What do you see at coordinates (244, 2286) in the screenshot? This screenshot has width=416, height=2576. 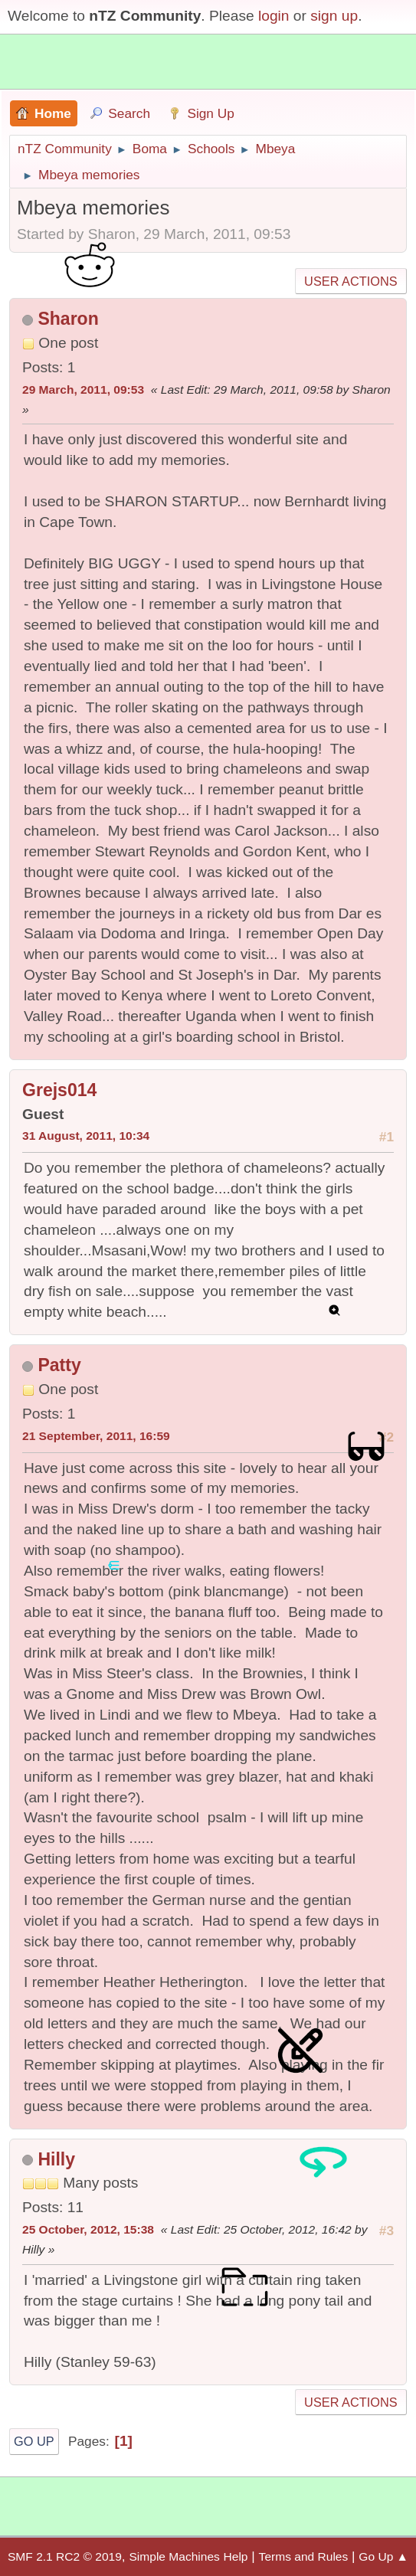 I see `create a new folder` at bounding box center [244, 2286].